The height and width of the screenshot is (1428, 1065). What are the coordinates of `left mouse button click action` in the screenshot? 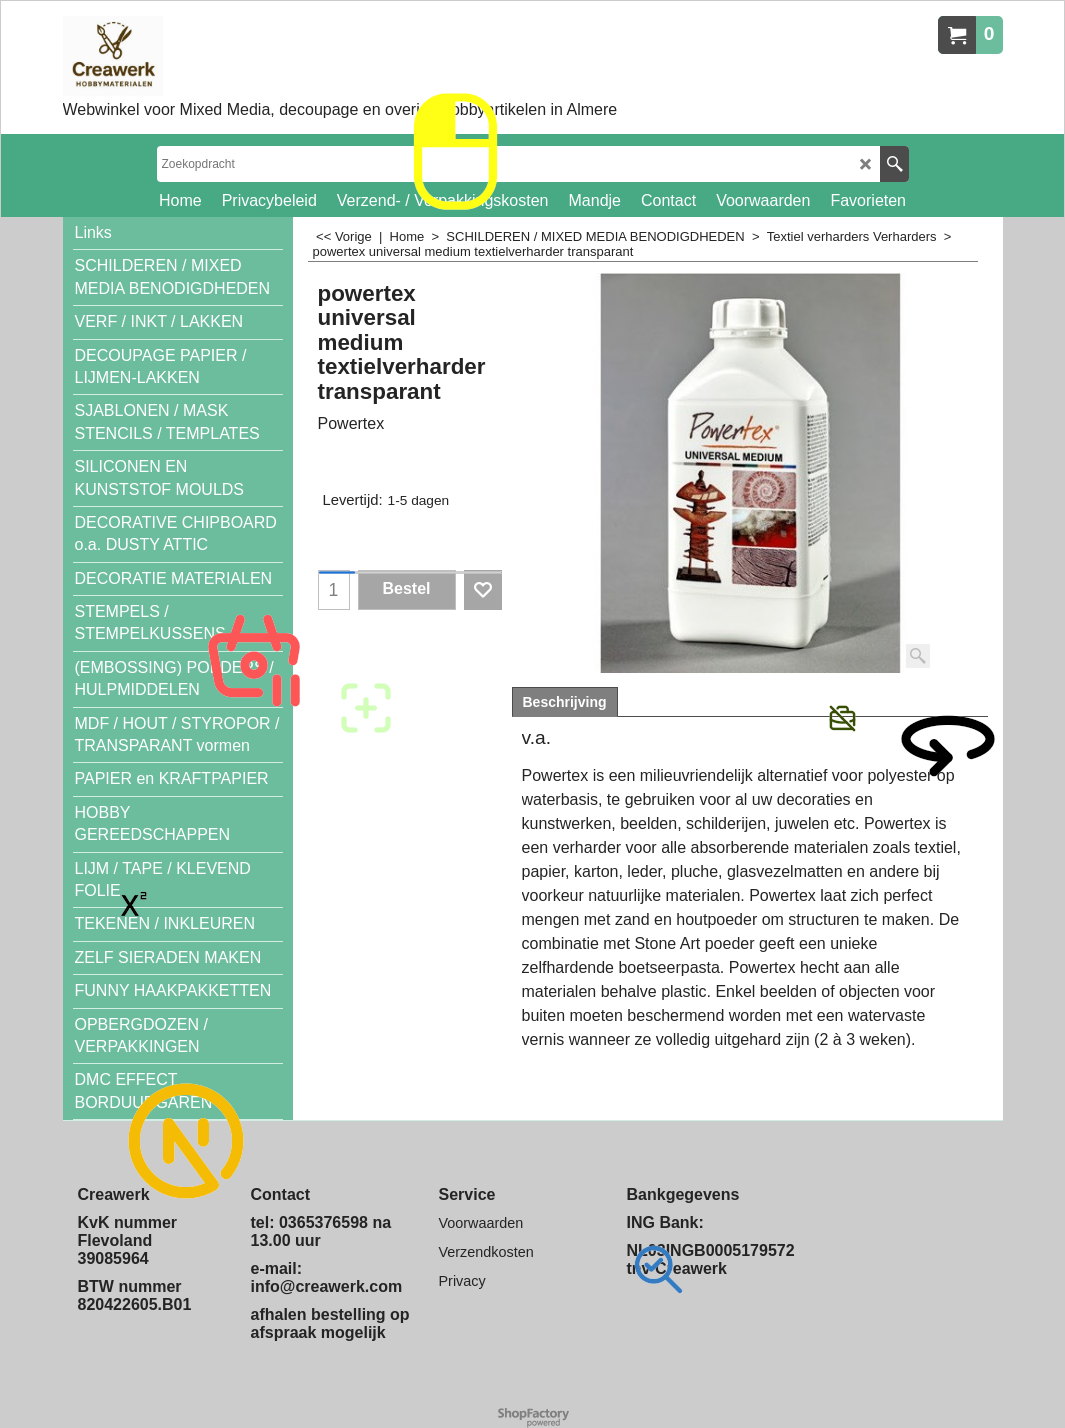 It's located at (455, 151).